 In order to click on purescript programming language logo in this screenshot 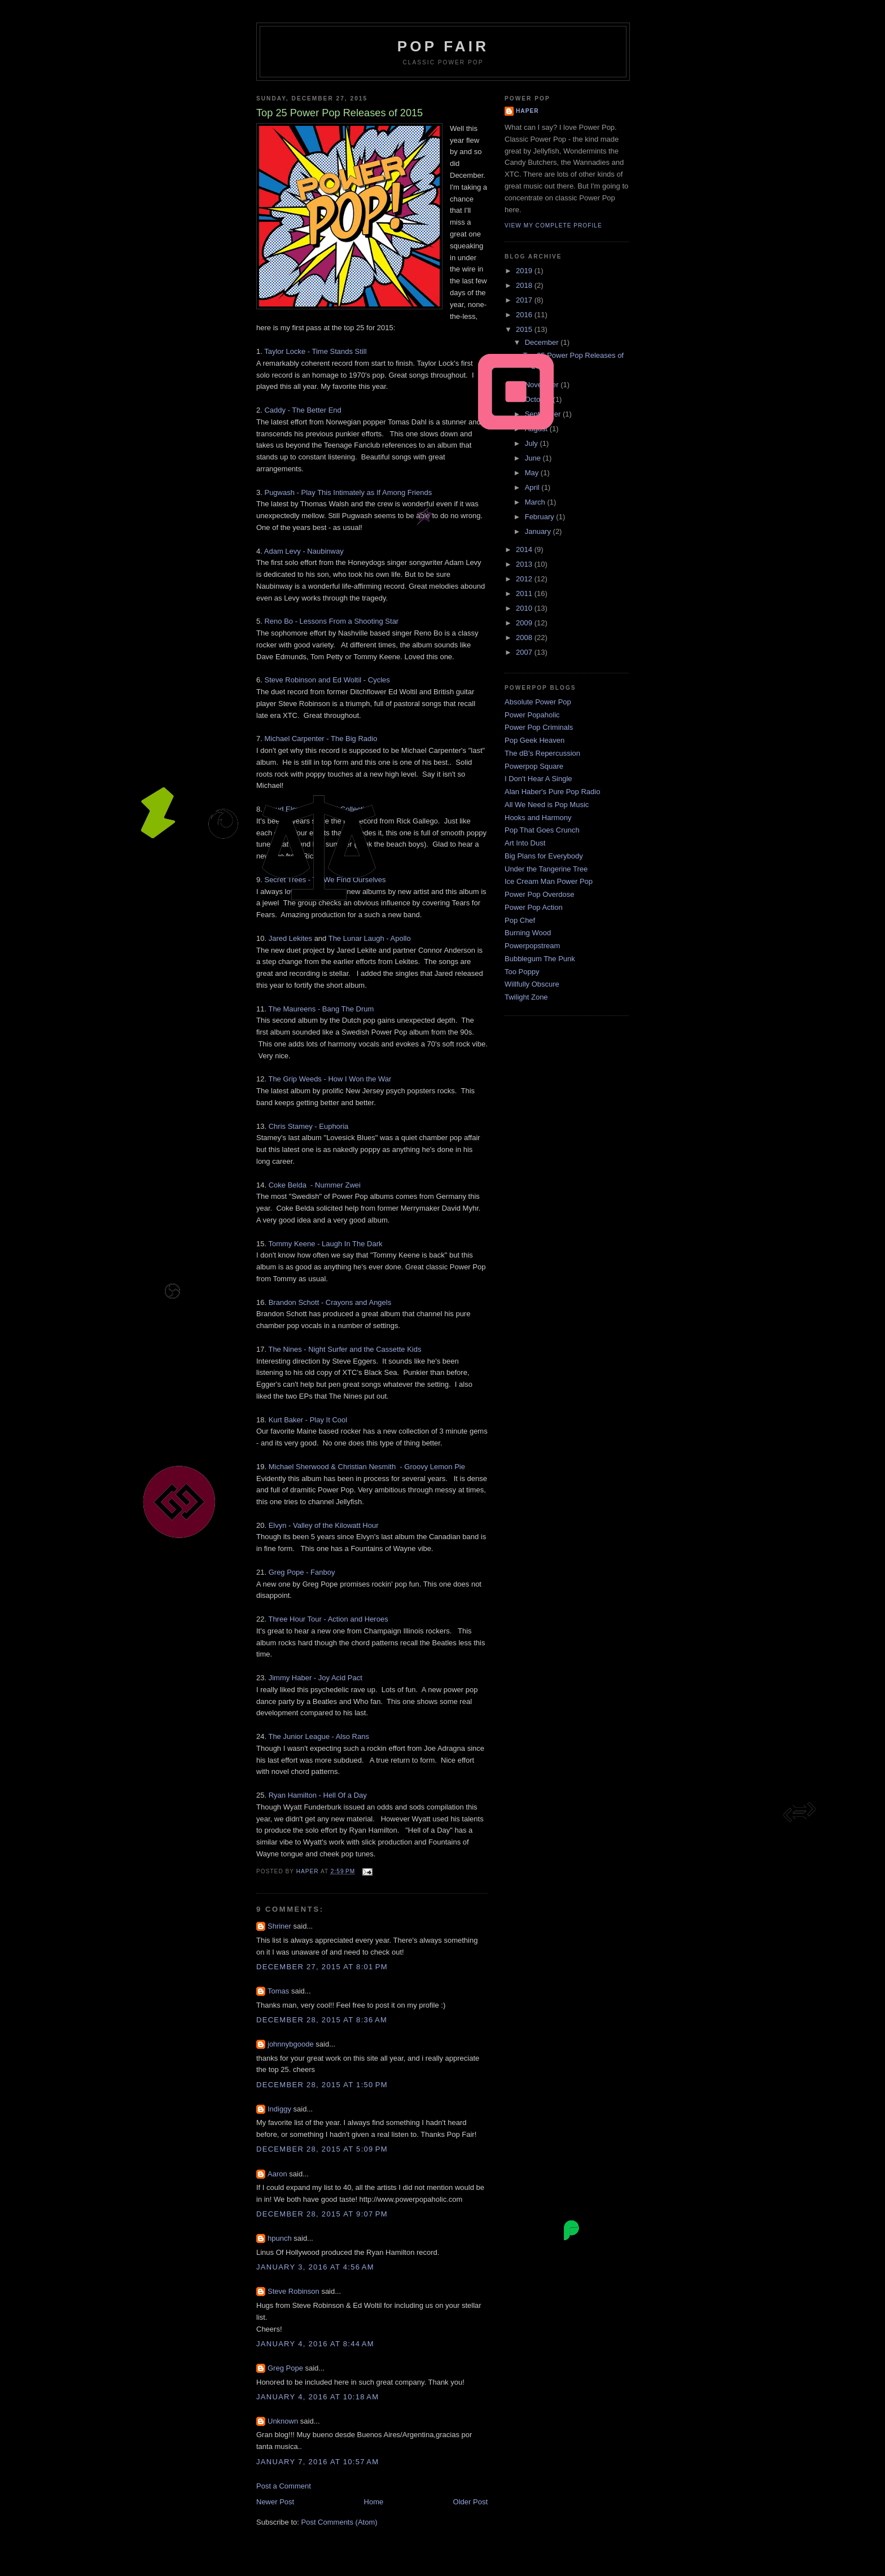, I will do `click(799, 1812)`.